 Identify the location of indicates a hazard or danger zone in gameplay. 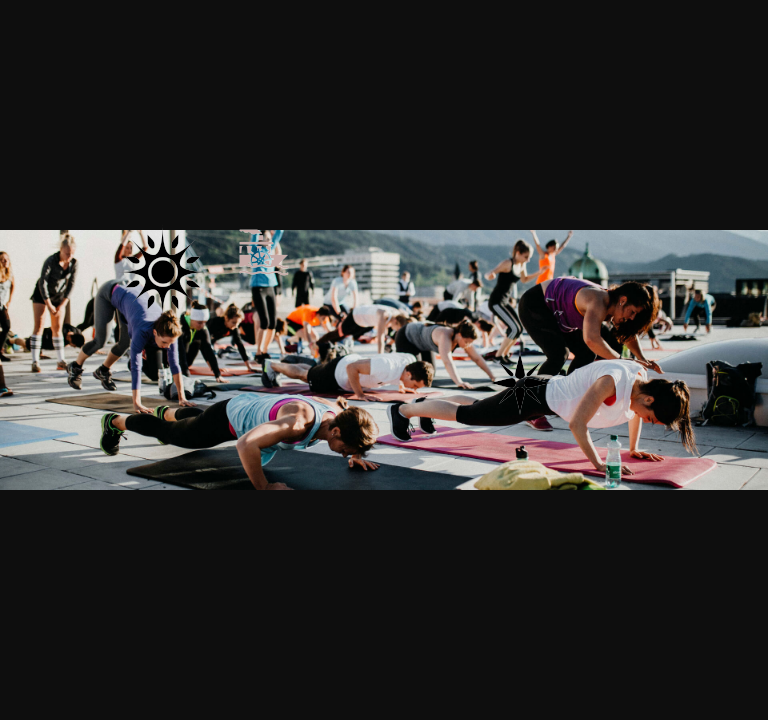
(520, 383).